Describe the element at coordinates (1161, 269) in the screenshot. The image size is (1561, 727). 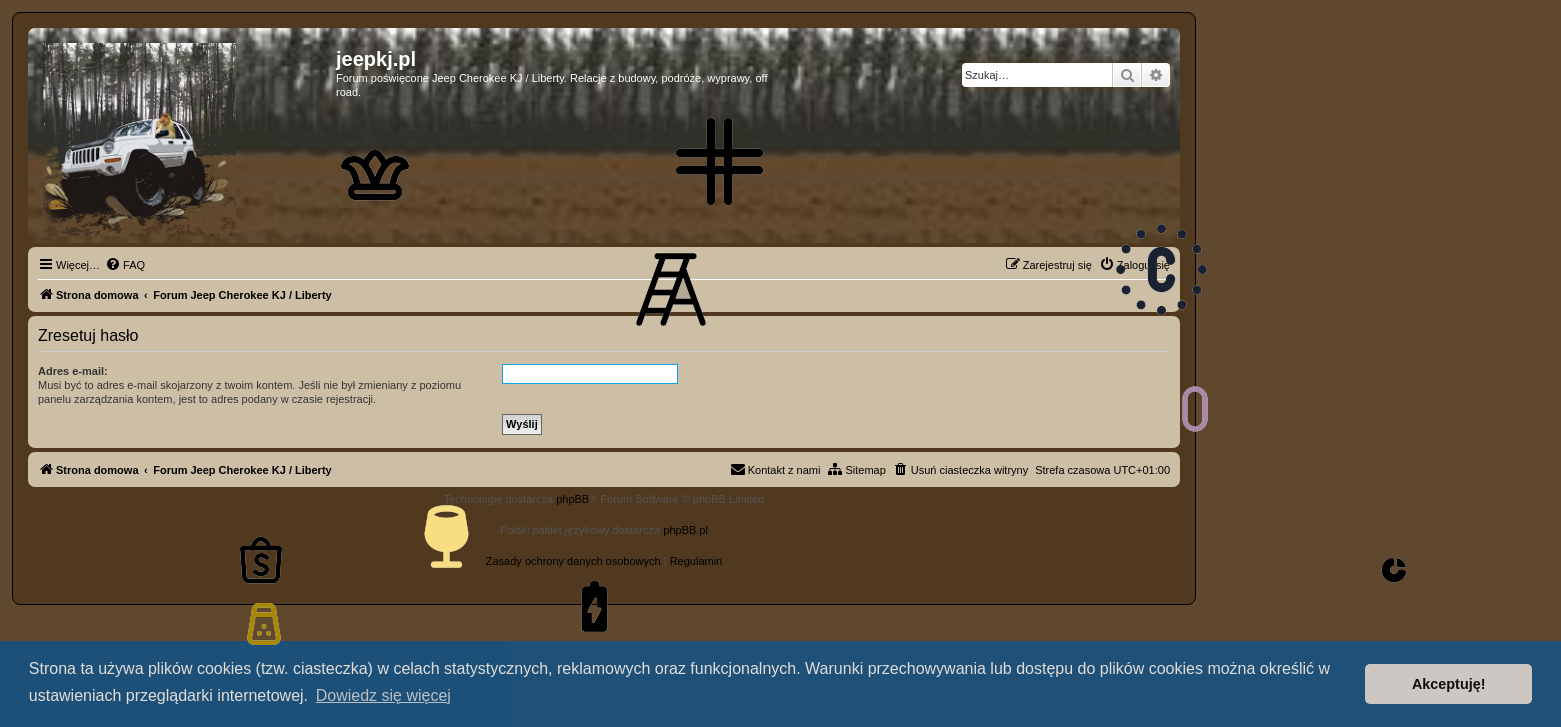
I see `indicates copyright or creative commons status` at that location.